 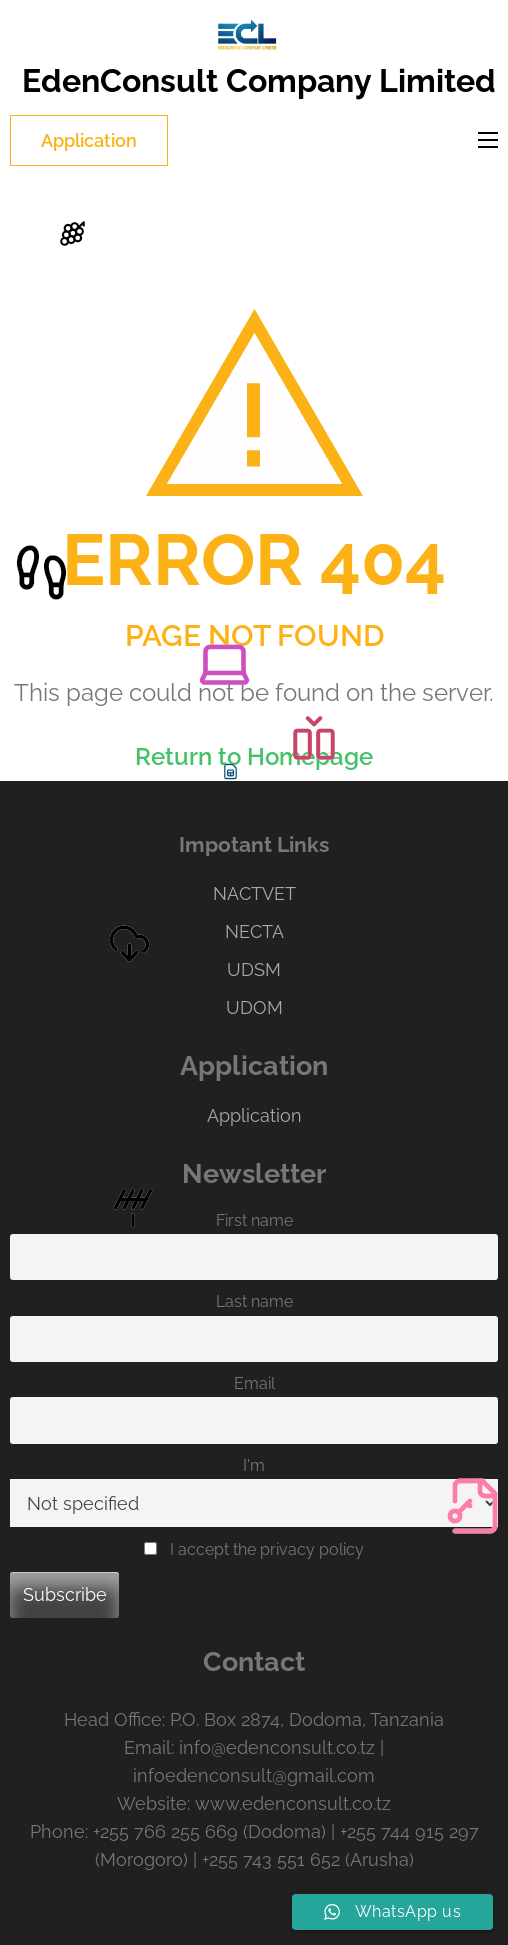 I want to click on access encrypted or password-protected file, so click(x=475, y=1506).